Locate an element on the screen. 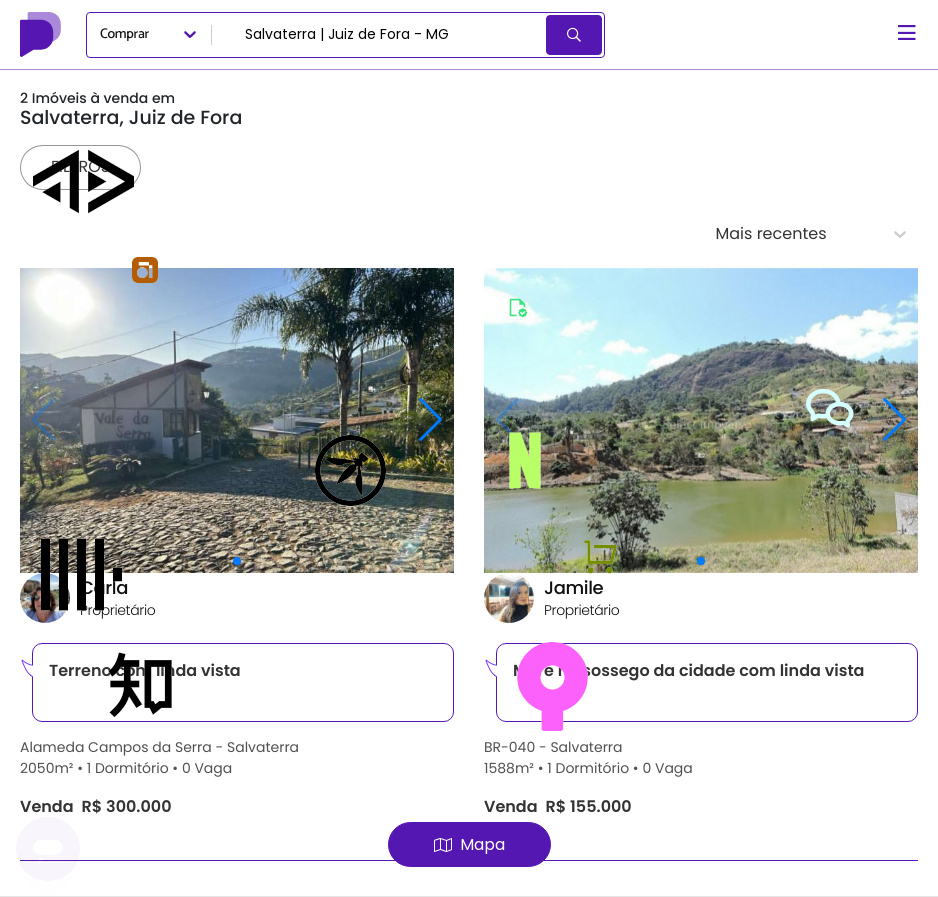 The width and height of the screenshot is (938, 897). open zhihu app is located at coordinates (141, 684).